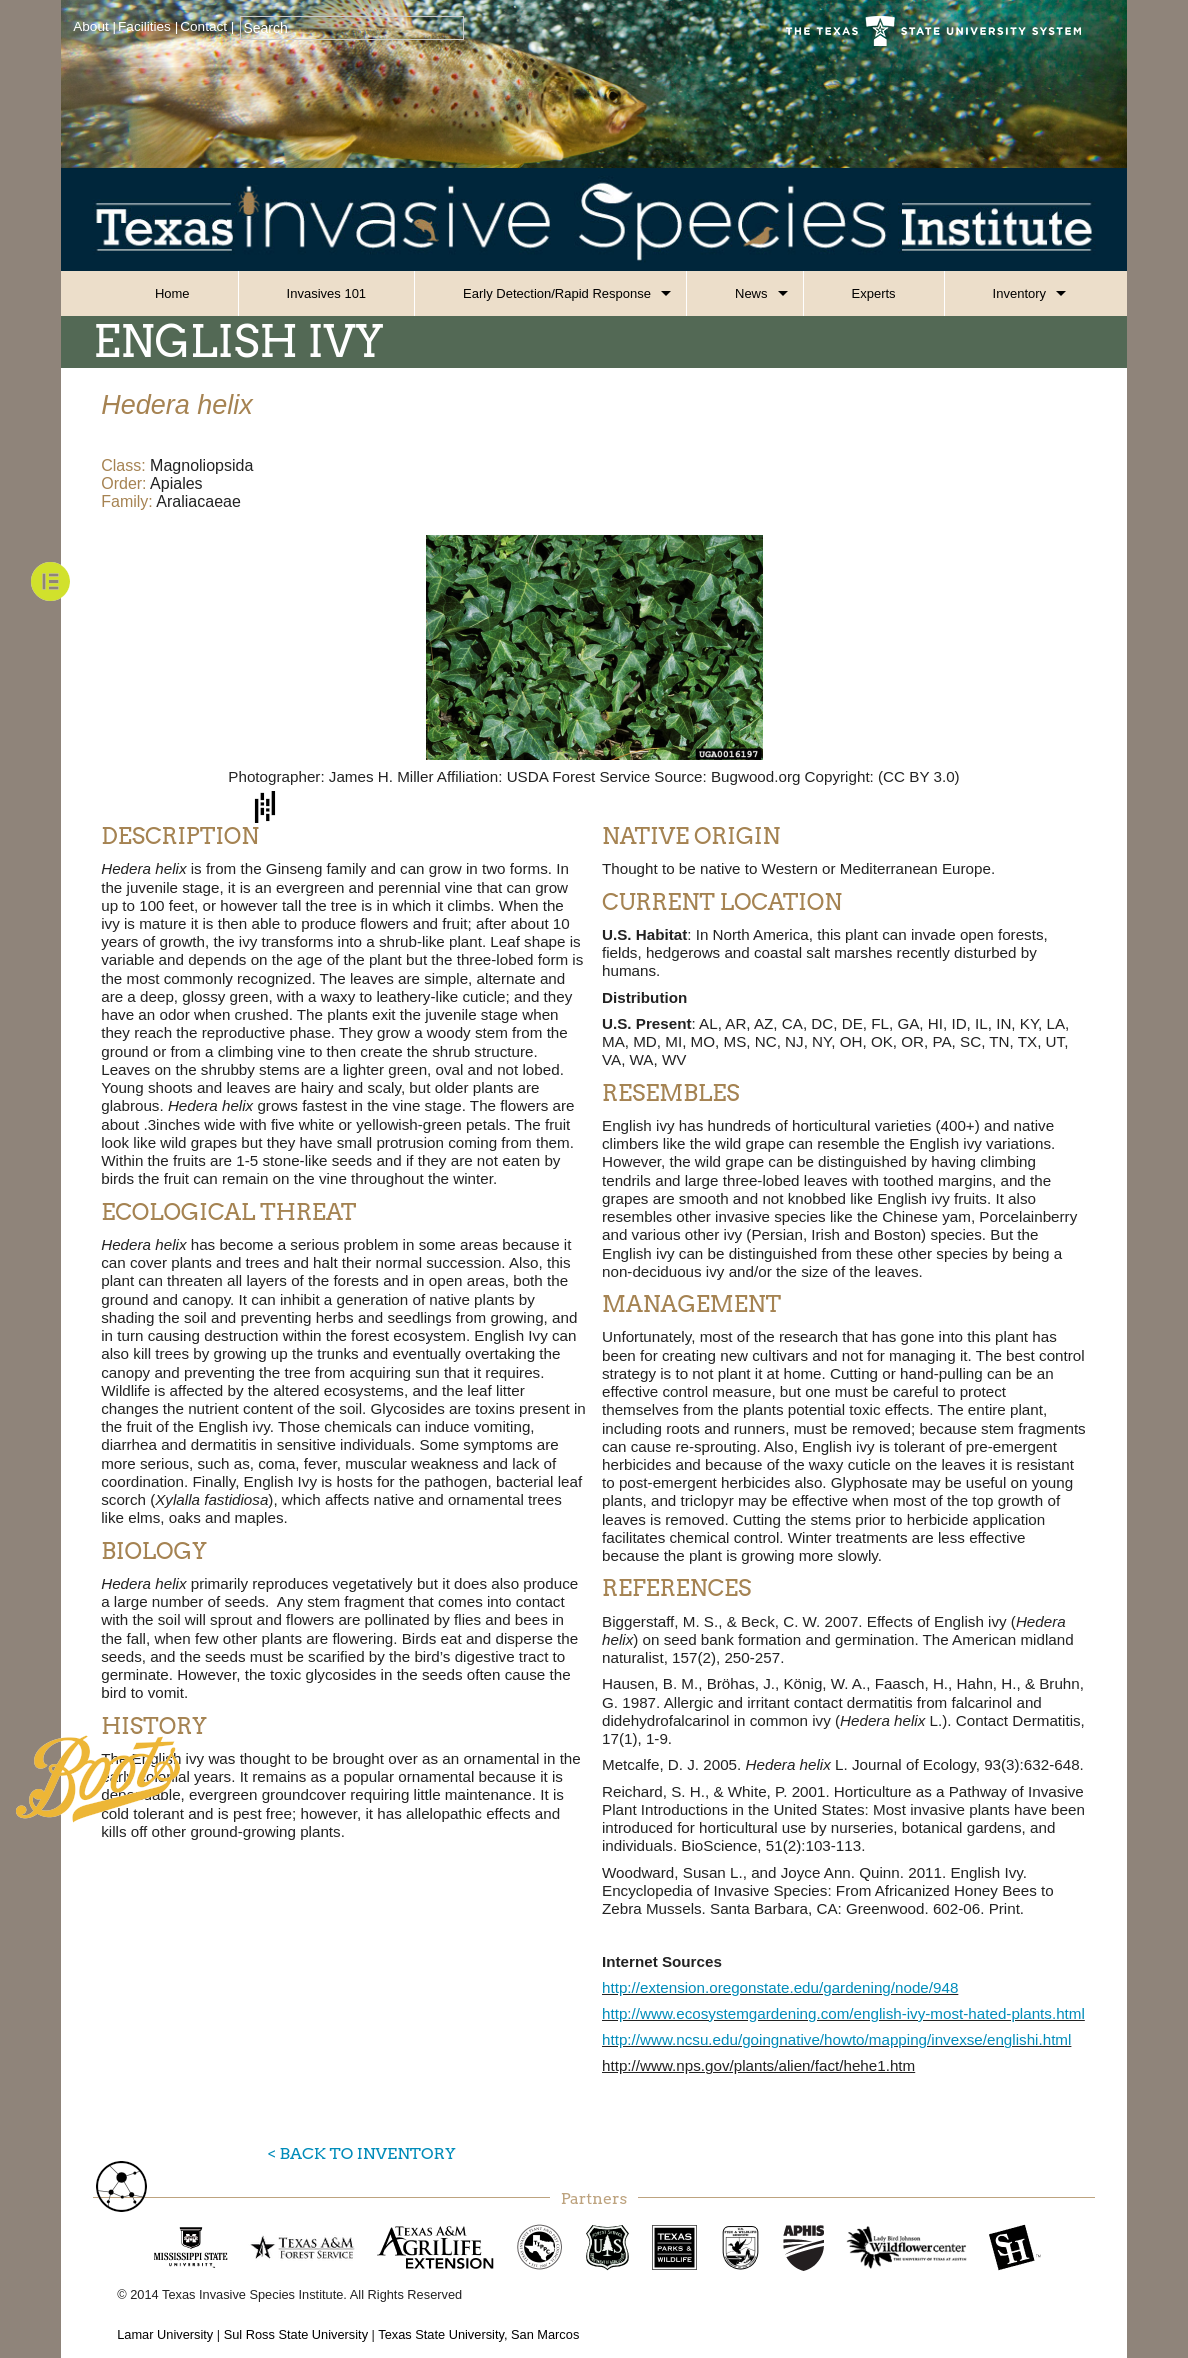 This screenshot has height=2358, width=1188. What do you see at coordinates (265, 807) in the screenshot?
I see `pandas Python data analysis library logo` at bounding box center [265, 807].